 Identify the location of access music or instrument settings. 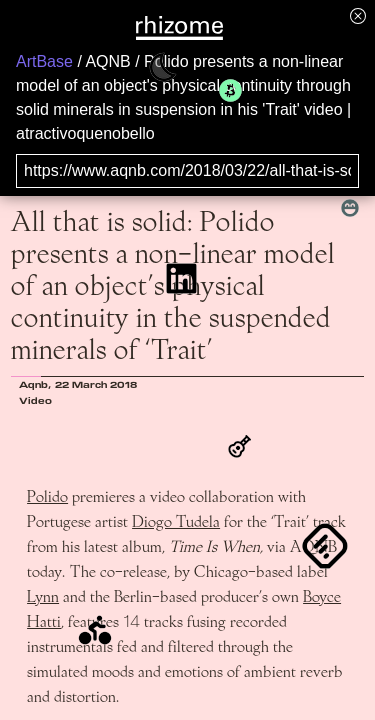
(239, 446).